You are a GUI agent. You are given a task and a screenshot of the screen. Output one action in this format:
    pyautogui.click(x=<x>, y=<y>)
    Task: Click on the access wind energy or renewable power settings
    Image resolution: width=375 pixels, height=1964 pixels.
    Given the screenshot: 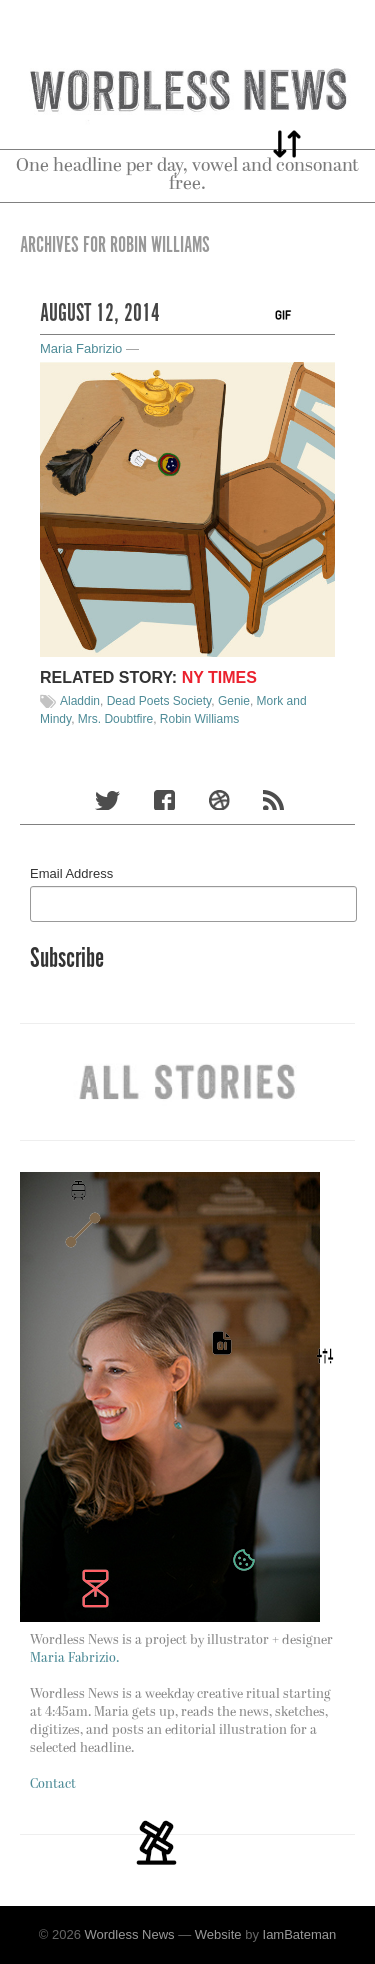 What is the action you would take?
    pyautogui.click(x=156, y=1843)
    